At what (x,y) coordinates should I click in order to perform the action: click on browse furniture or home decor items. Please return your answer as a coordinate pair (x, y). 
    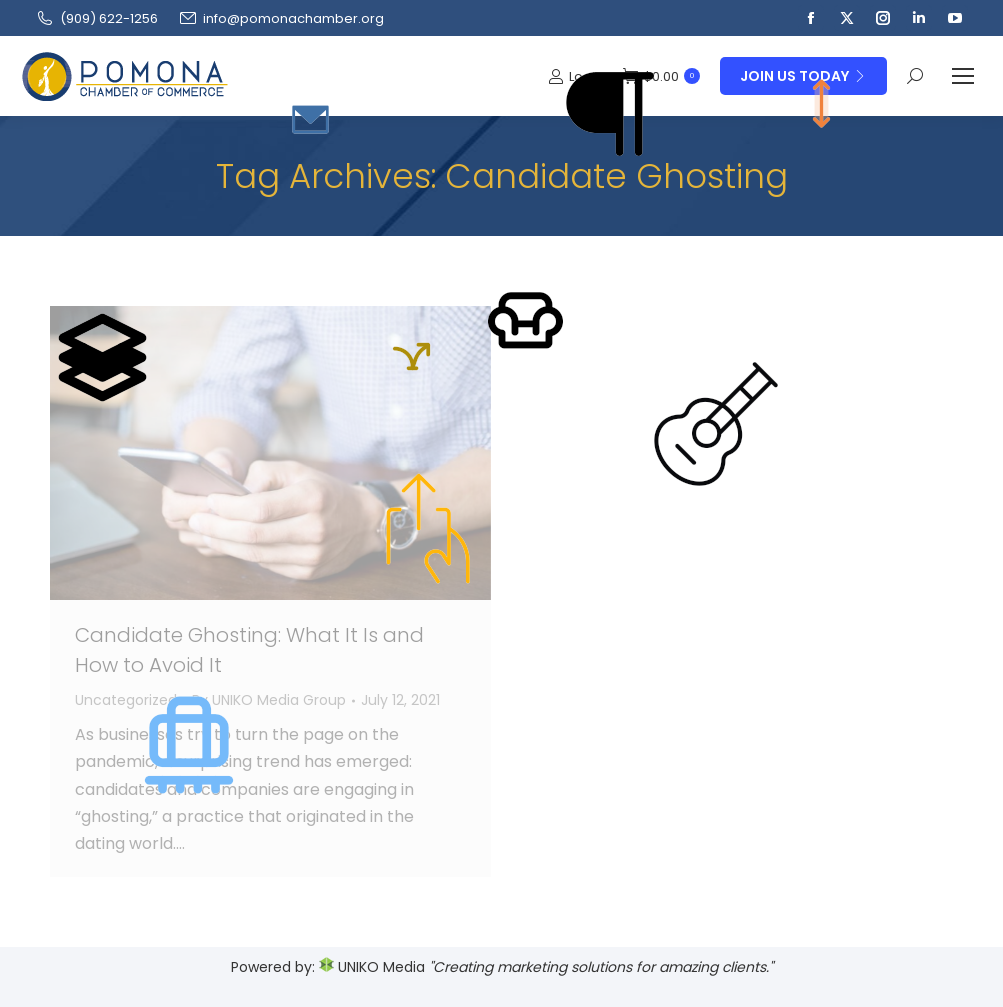
    Looking at the image, I should click on (525, 321).